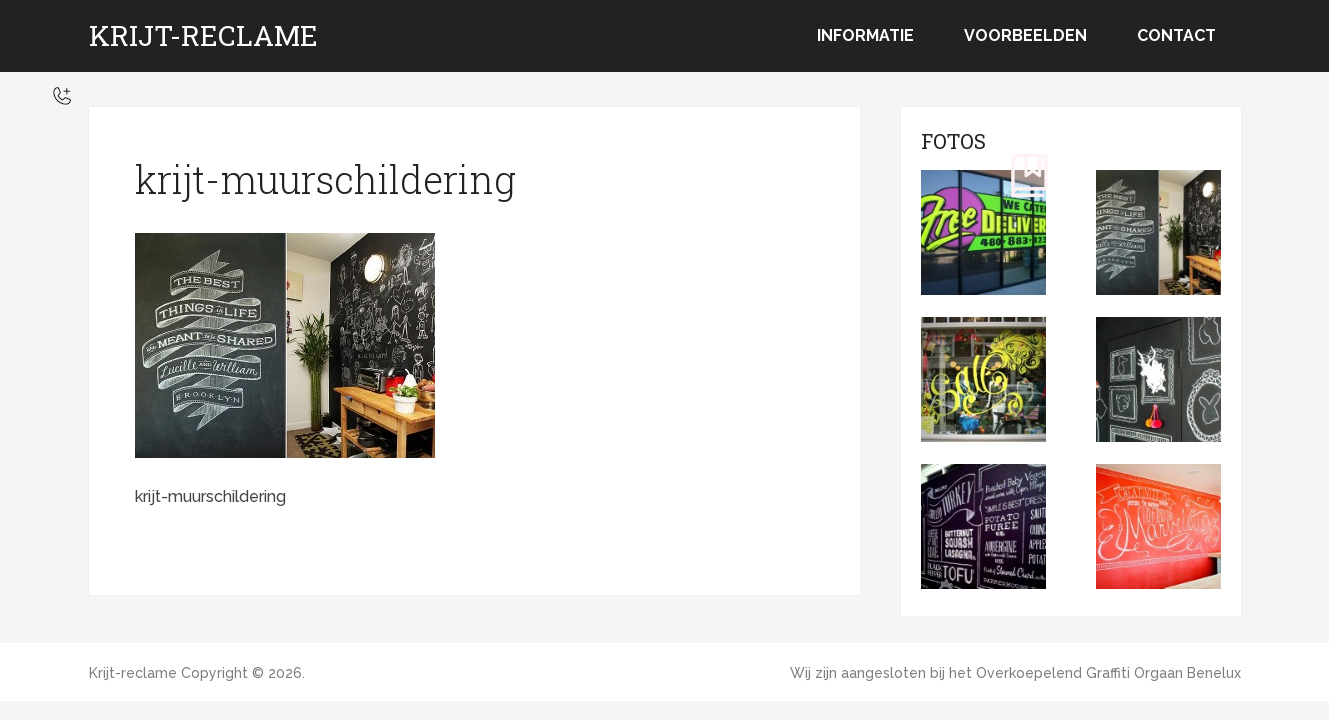 The height and width of the screenshot is (720, 1329). What do you see at coordinates (62, 95) in the screenshot?
I see `add a new contact` at bounding box center [62, 95].